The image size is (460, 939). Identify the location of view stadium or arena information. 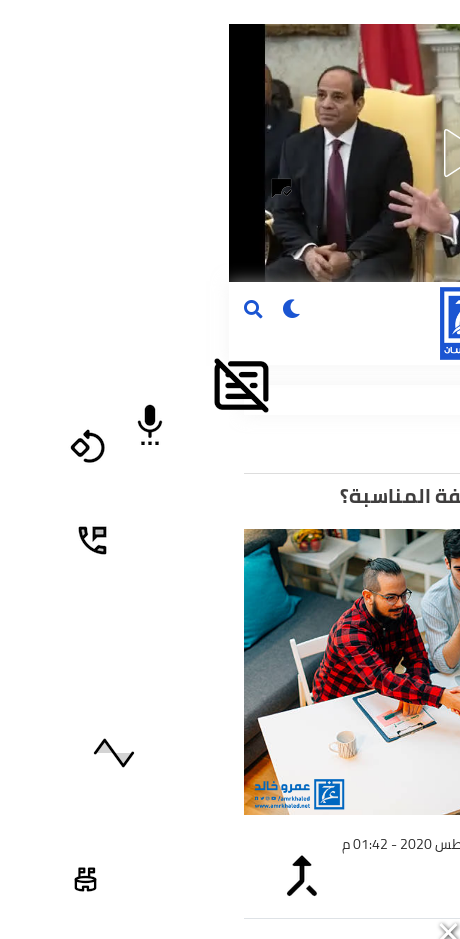
(85, 879).